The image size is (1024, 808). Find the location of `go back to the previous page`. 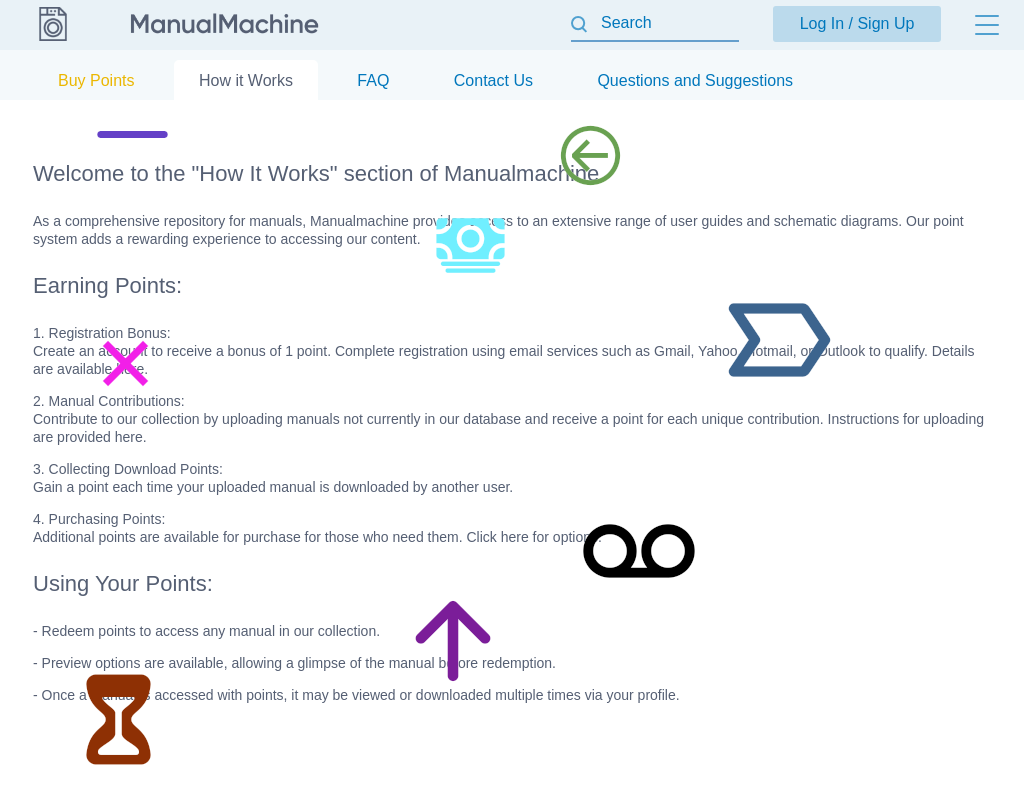

go back to the previous page is located at coordinates (590, 155).